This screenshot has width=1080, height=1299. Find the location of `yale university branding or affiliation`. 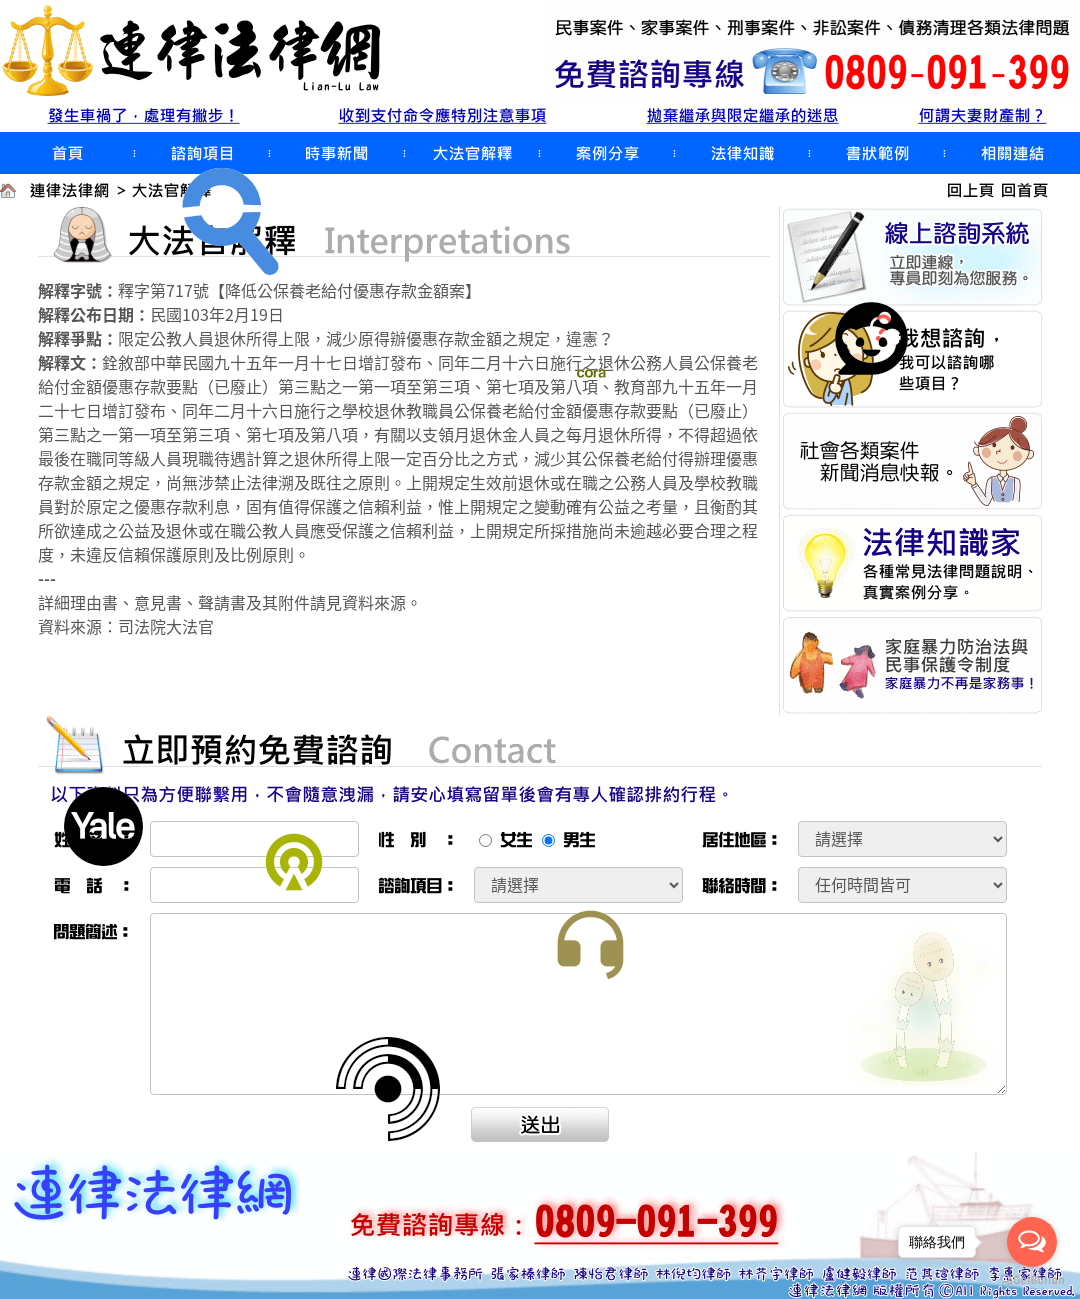

yale university branding or affiliation is located at coordinates (103, 826).